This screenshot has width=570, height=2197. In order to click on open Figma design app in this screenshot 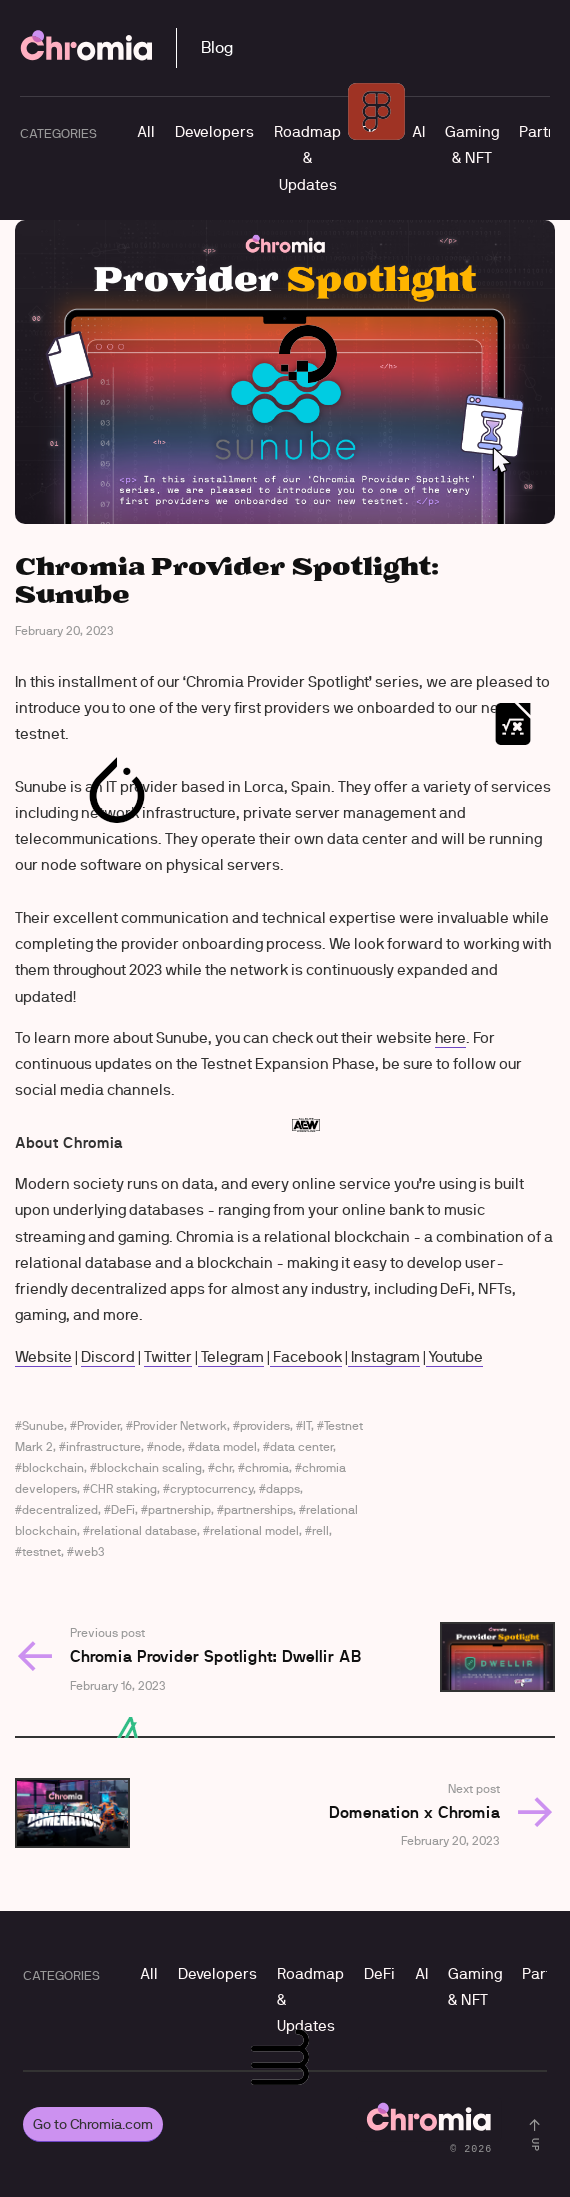, I will do `click(376, 111)`.